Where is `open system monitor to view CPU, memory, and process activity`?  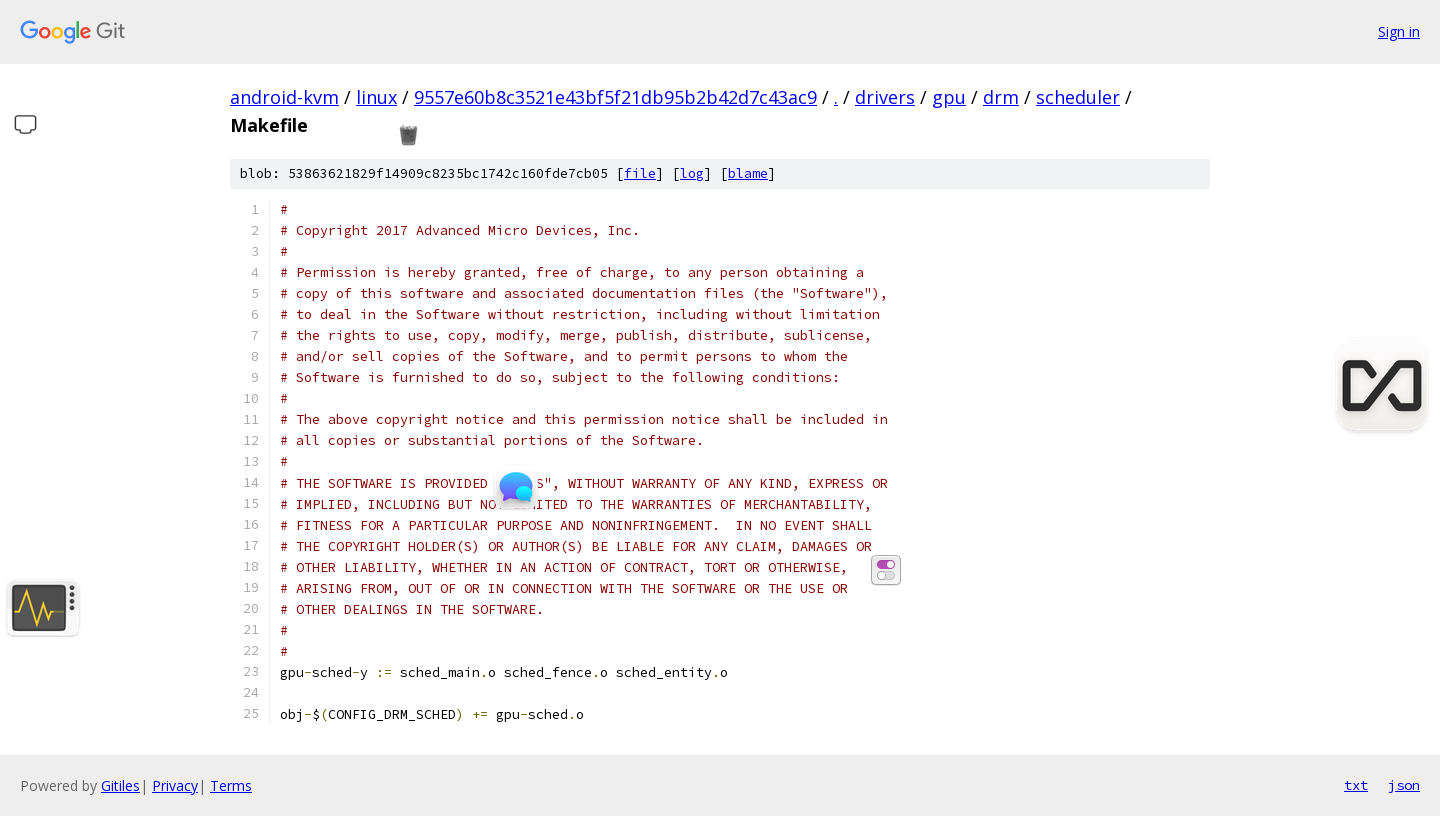 open system monitor to view CPU, memory, and process activity is located at coordinates (43, 608).